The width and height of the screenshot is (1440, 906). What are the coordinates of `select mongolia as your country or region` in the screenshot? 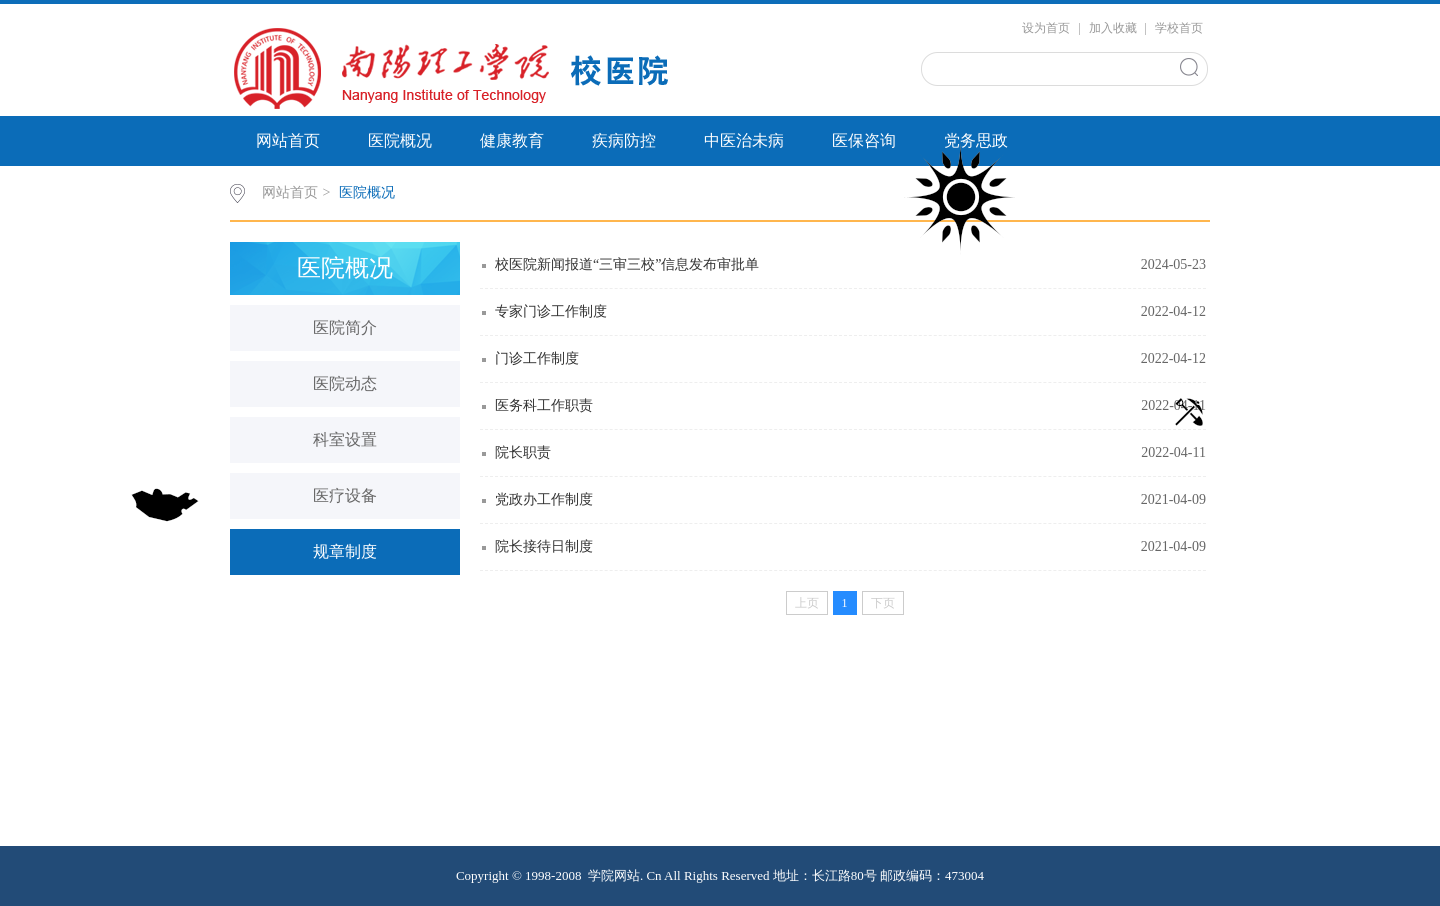 It's located at (165, 505).